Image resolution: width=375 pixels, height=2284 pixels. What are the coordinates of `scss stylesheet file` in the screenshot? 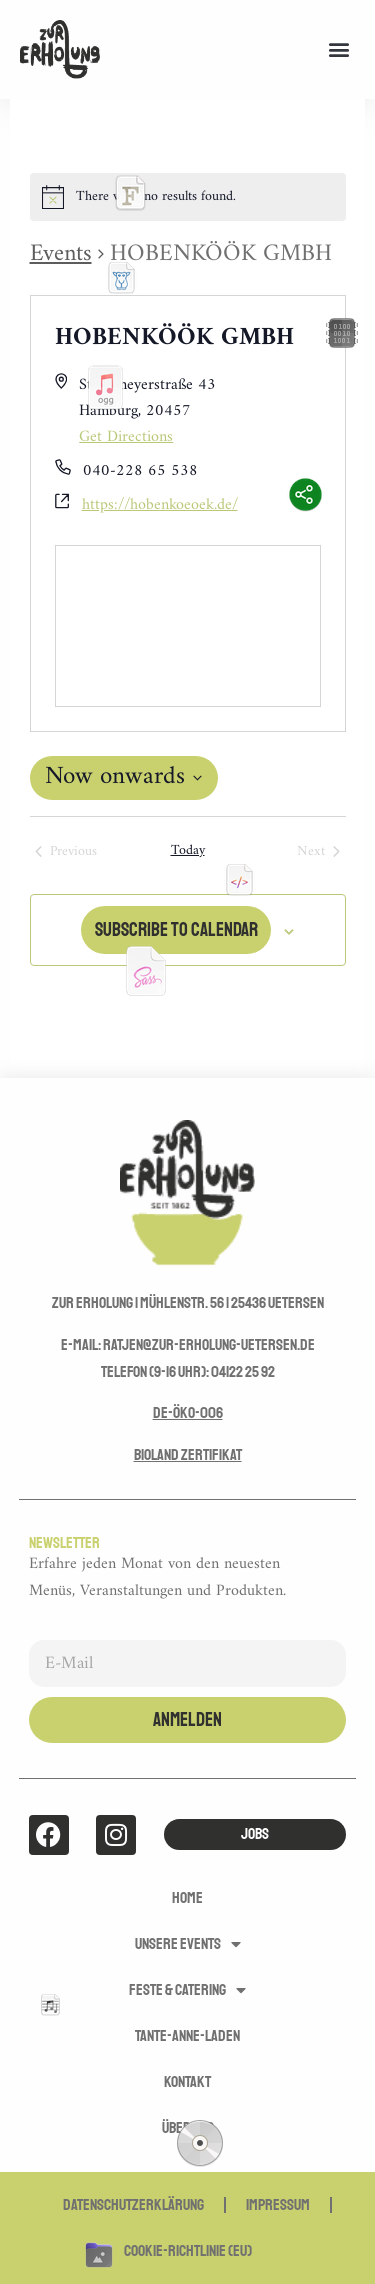 It's located at (146, 971).